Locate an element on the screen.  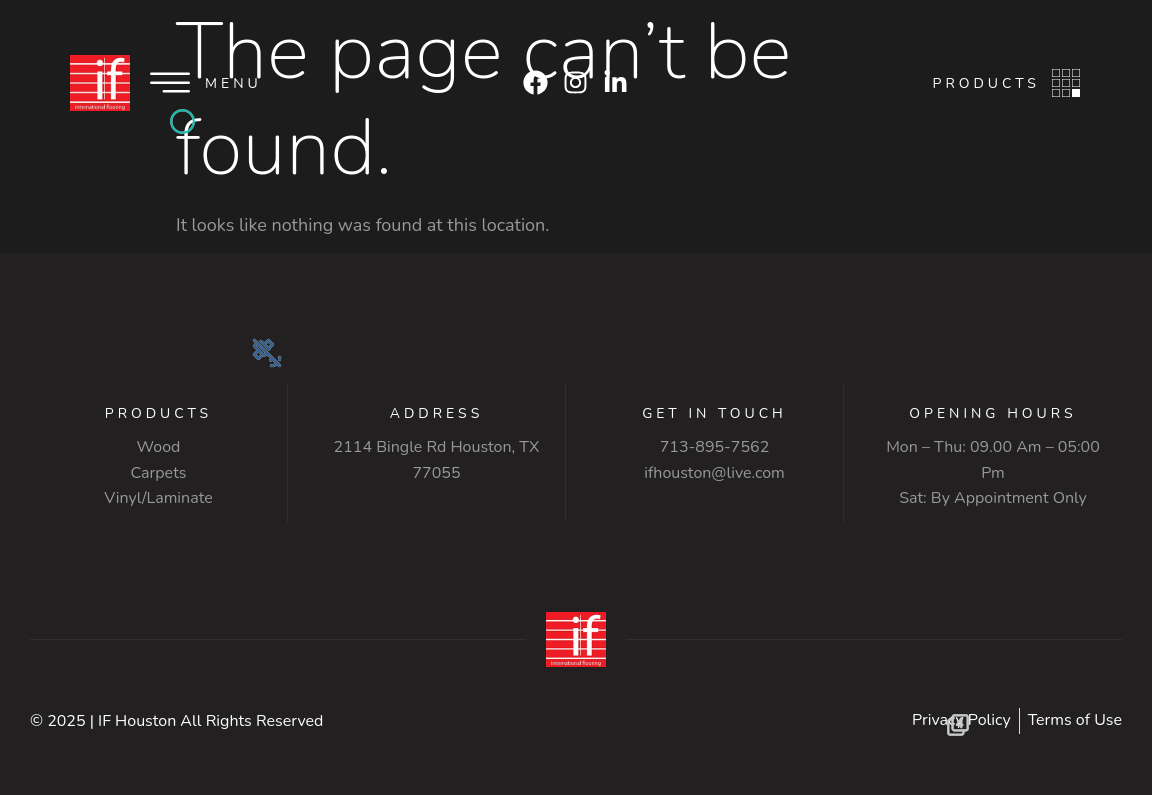
view item 4 in a collection or series is located at coordinates (958, 725).